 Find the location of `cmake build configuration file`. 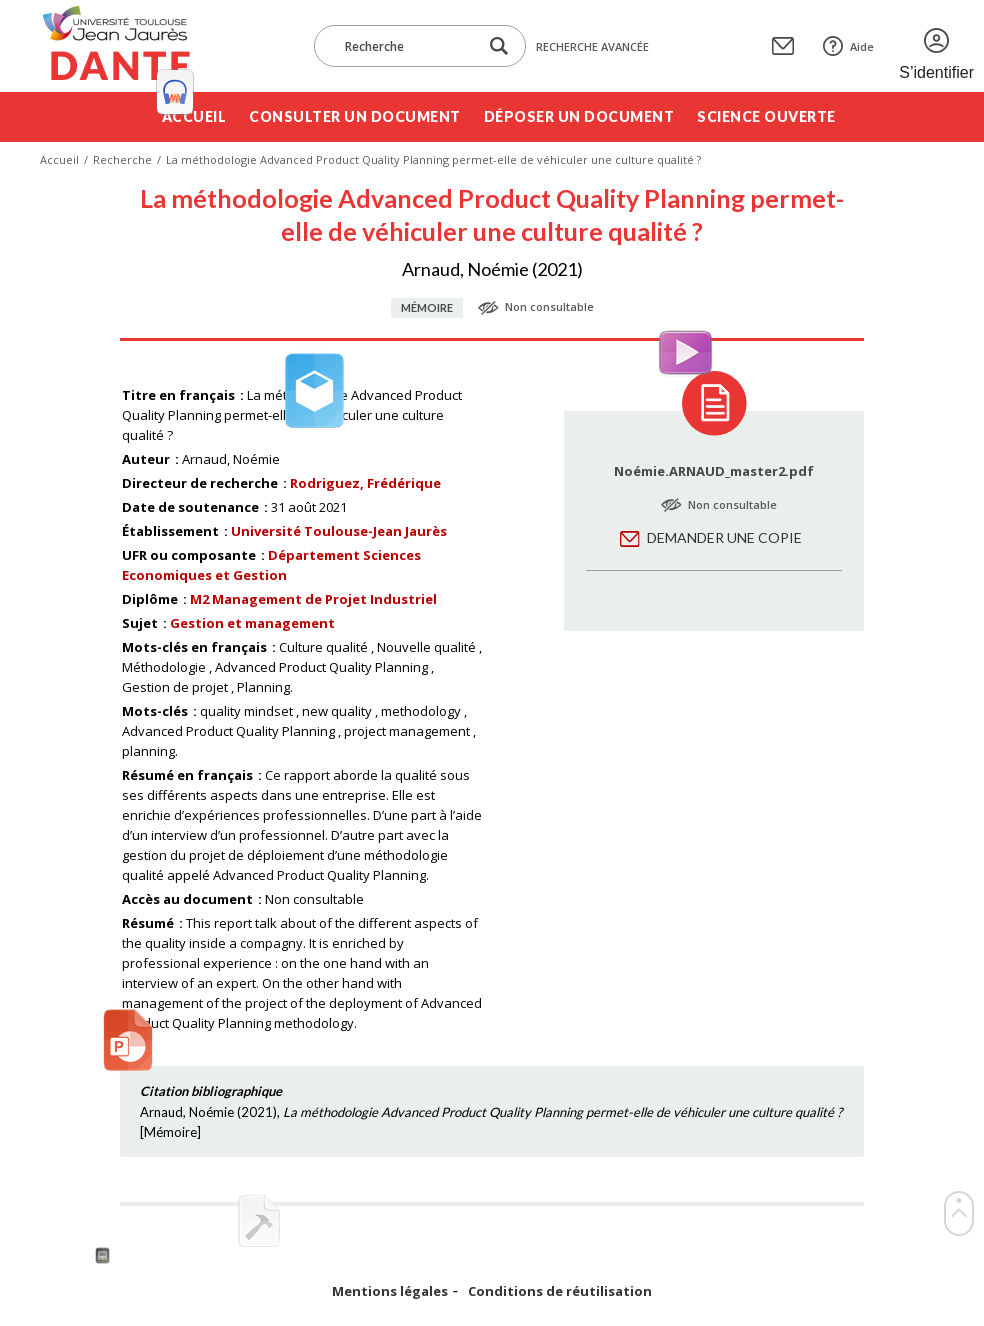

cmake build configuration file is located at coordinates (259, 1221).